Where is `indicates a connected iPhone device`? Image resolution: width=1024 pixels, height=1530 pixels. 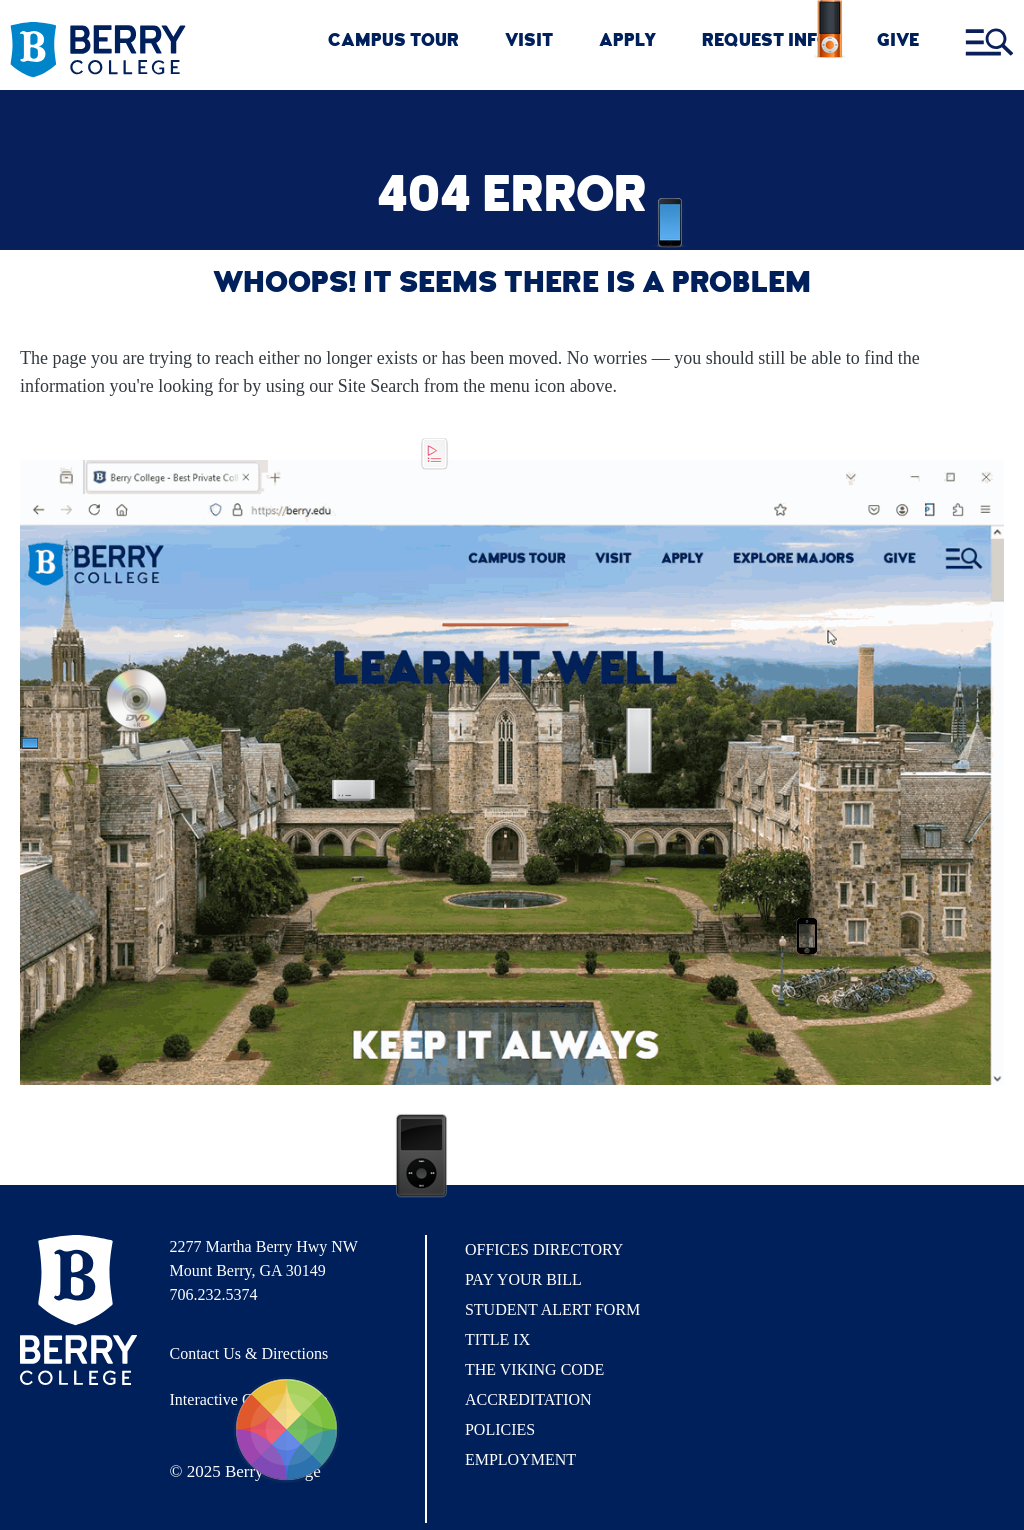
indicates a connected iPhone device is located at coordinates (670, 223).